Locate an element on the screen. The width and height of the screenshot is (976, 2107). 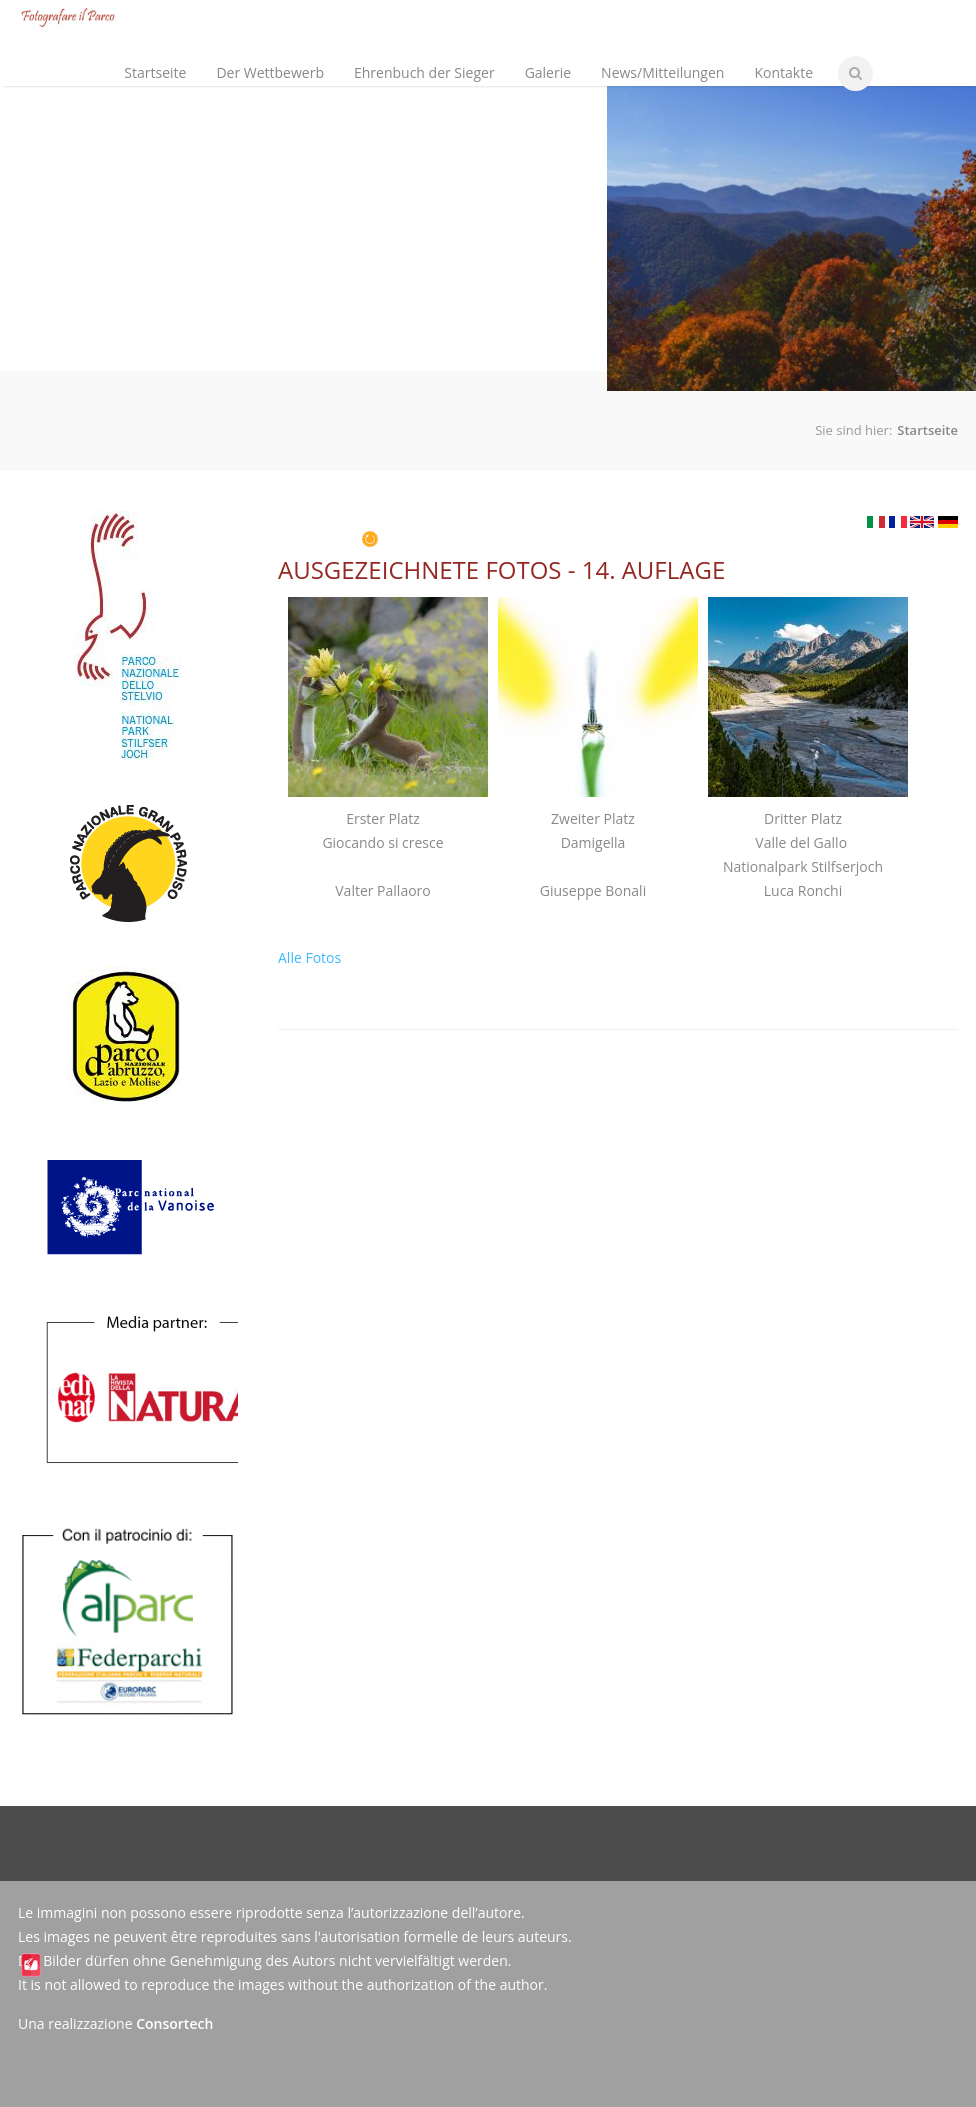
an eps vector file is located at coordinates (31, 1965).